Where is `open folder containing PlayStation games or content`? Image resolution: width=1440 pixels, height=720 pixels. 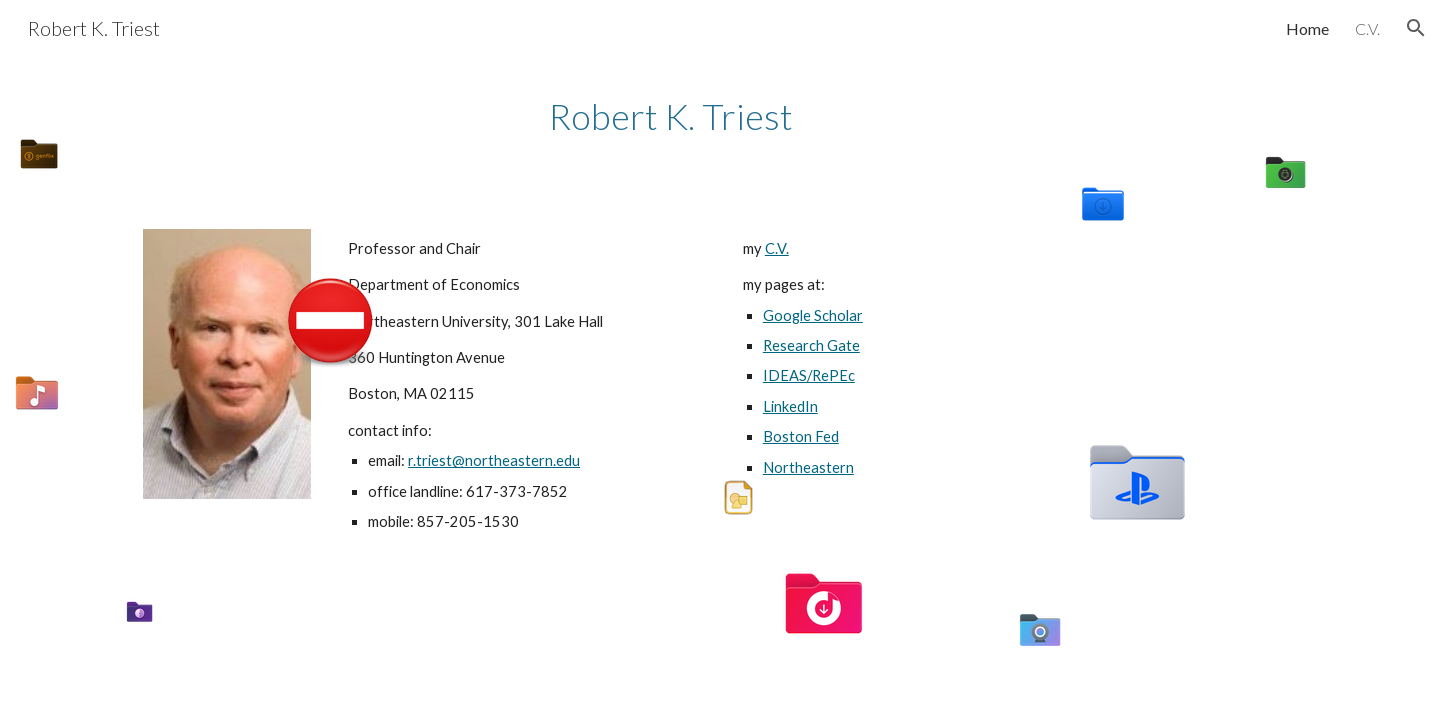 open folder containing PlayStation games or content is located at coordinates (1137, 485).